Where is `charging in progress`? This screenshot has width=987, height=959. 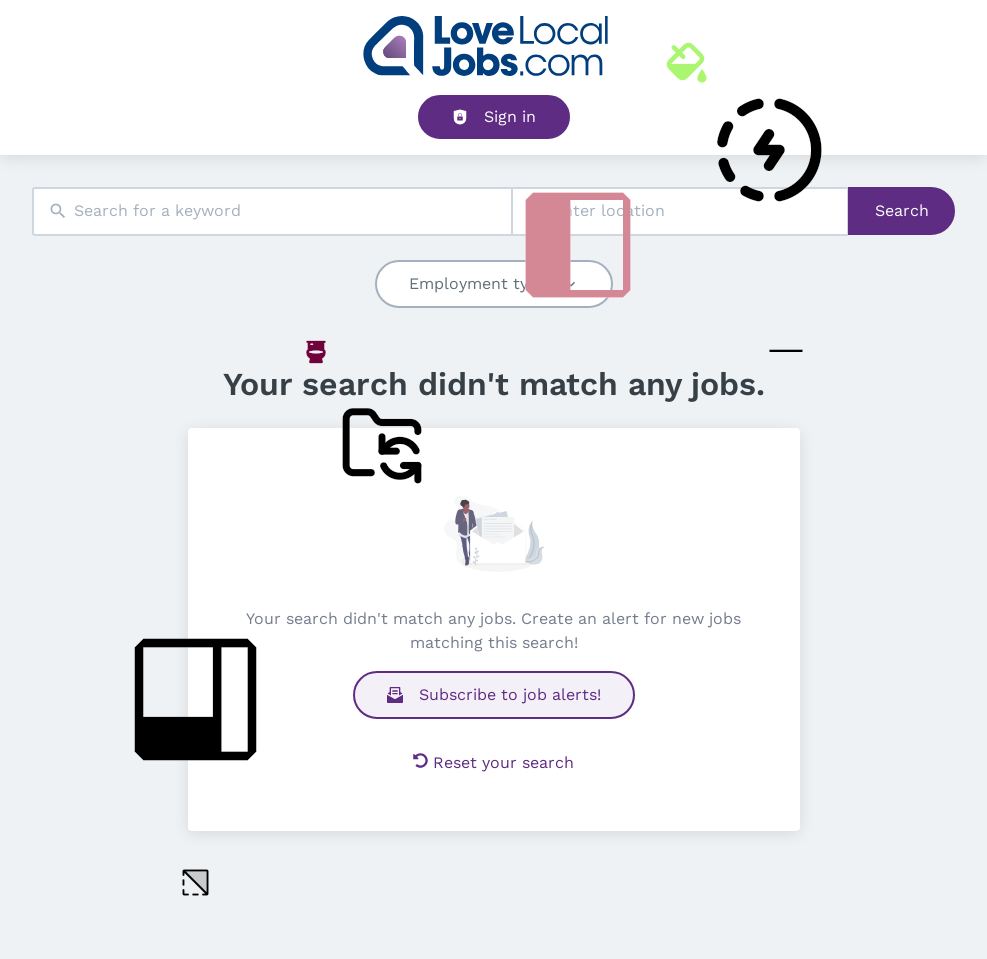
charging in progress is located at coordinates (769, 150).